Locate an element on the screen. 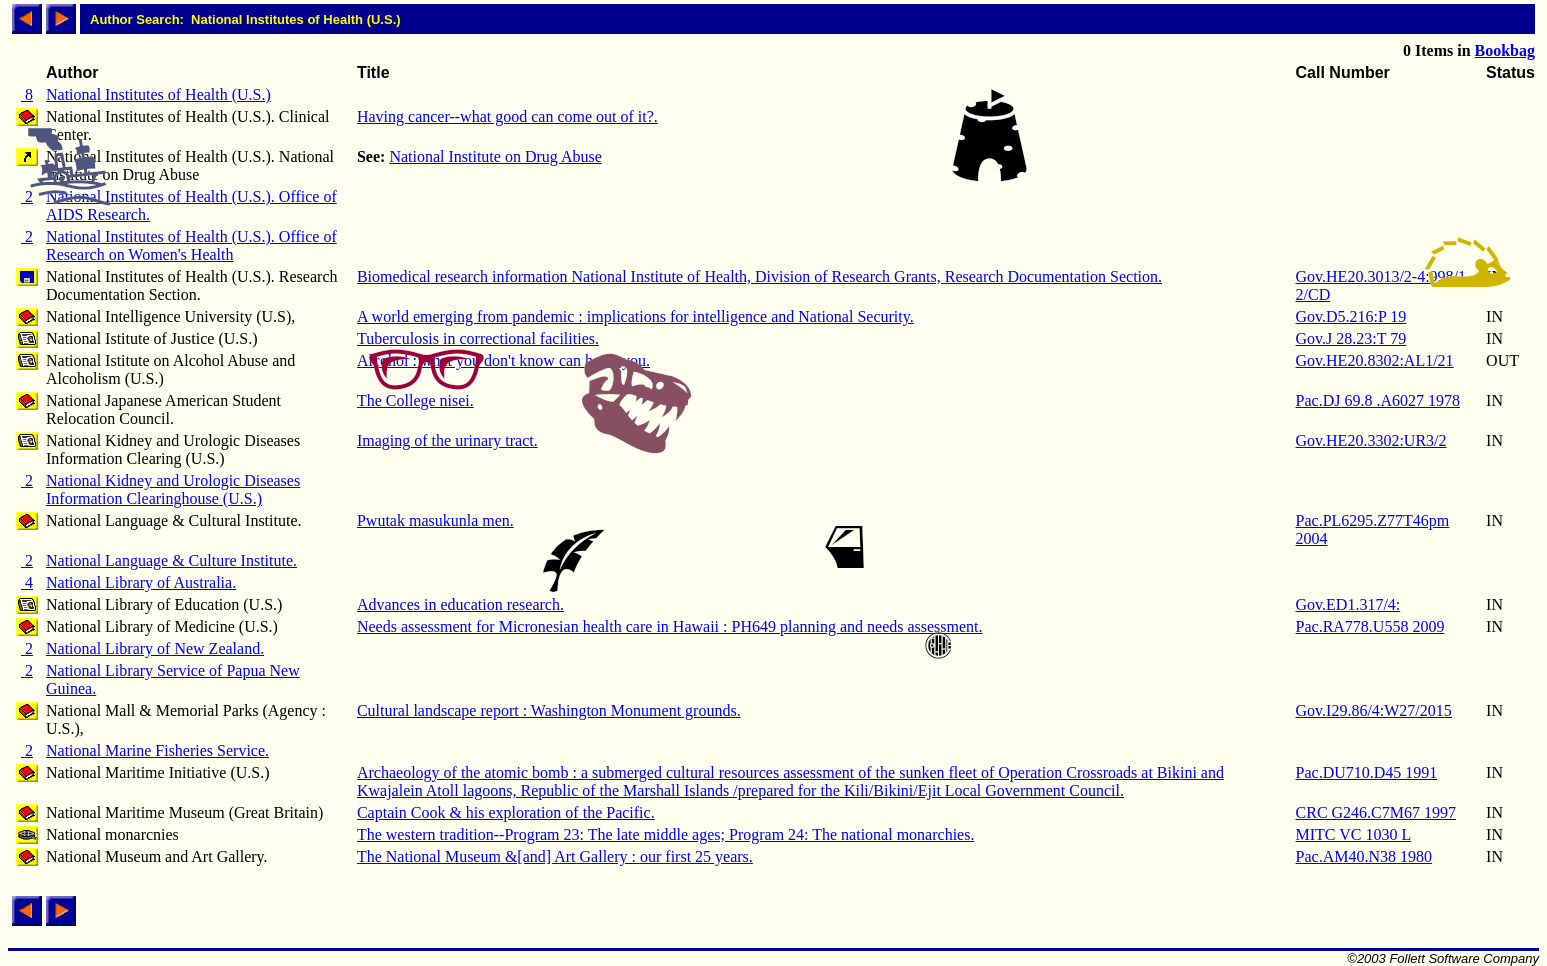  decorative animal icon for games or profiles is located at coordinates (1467, 262).